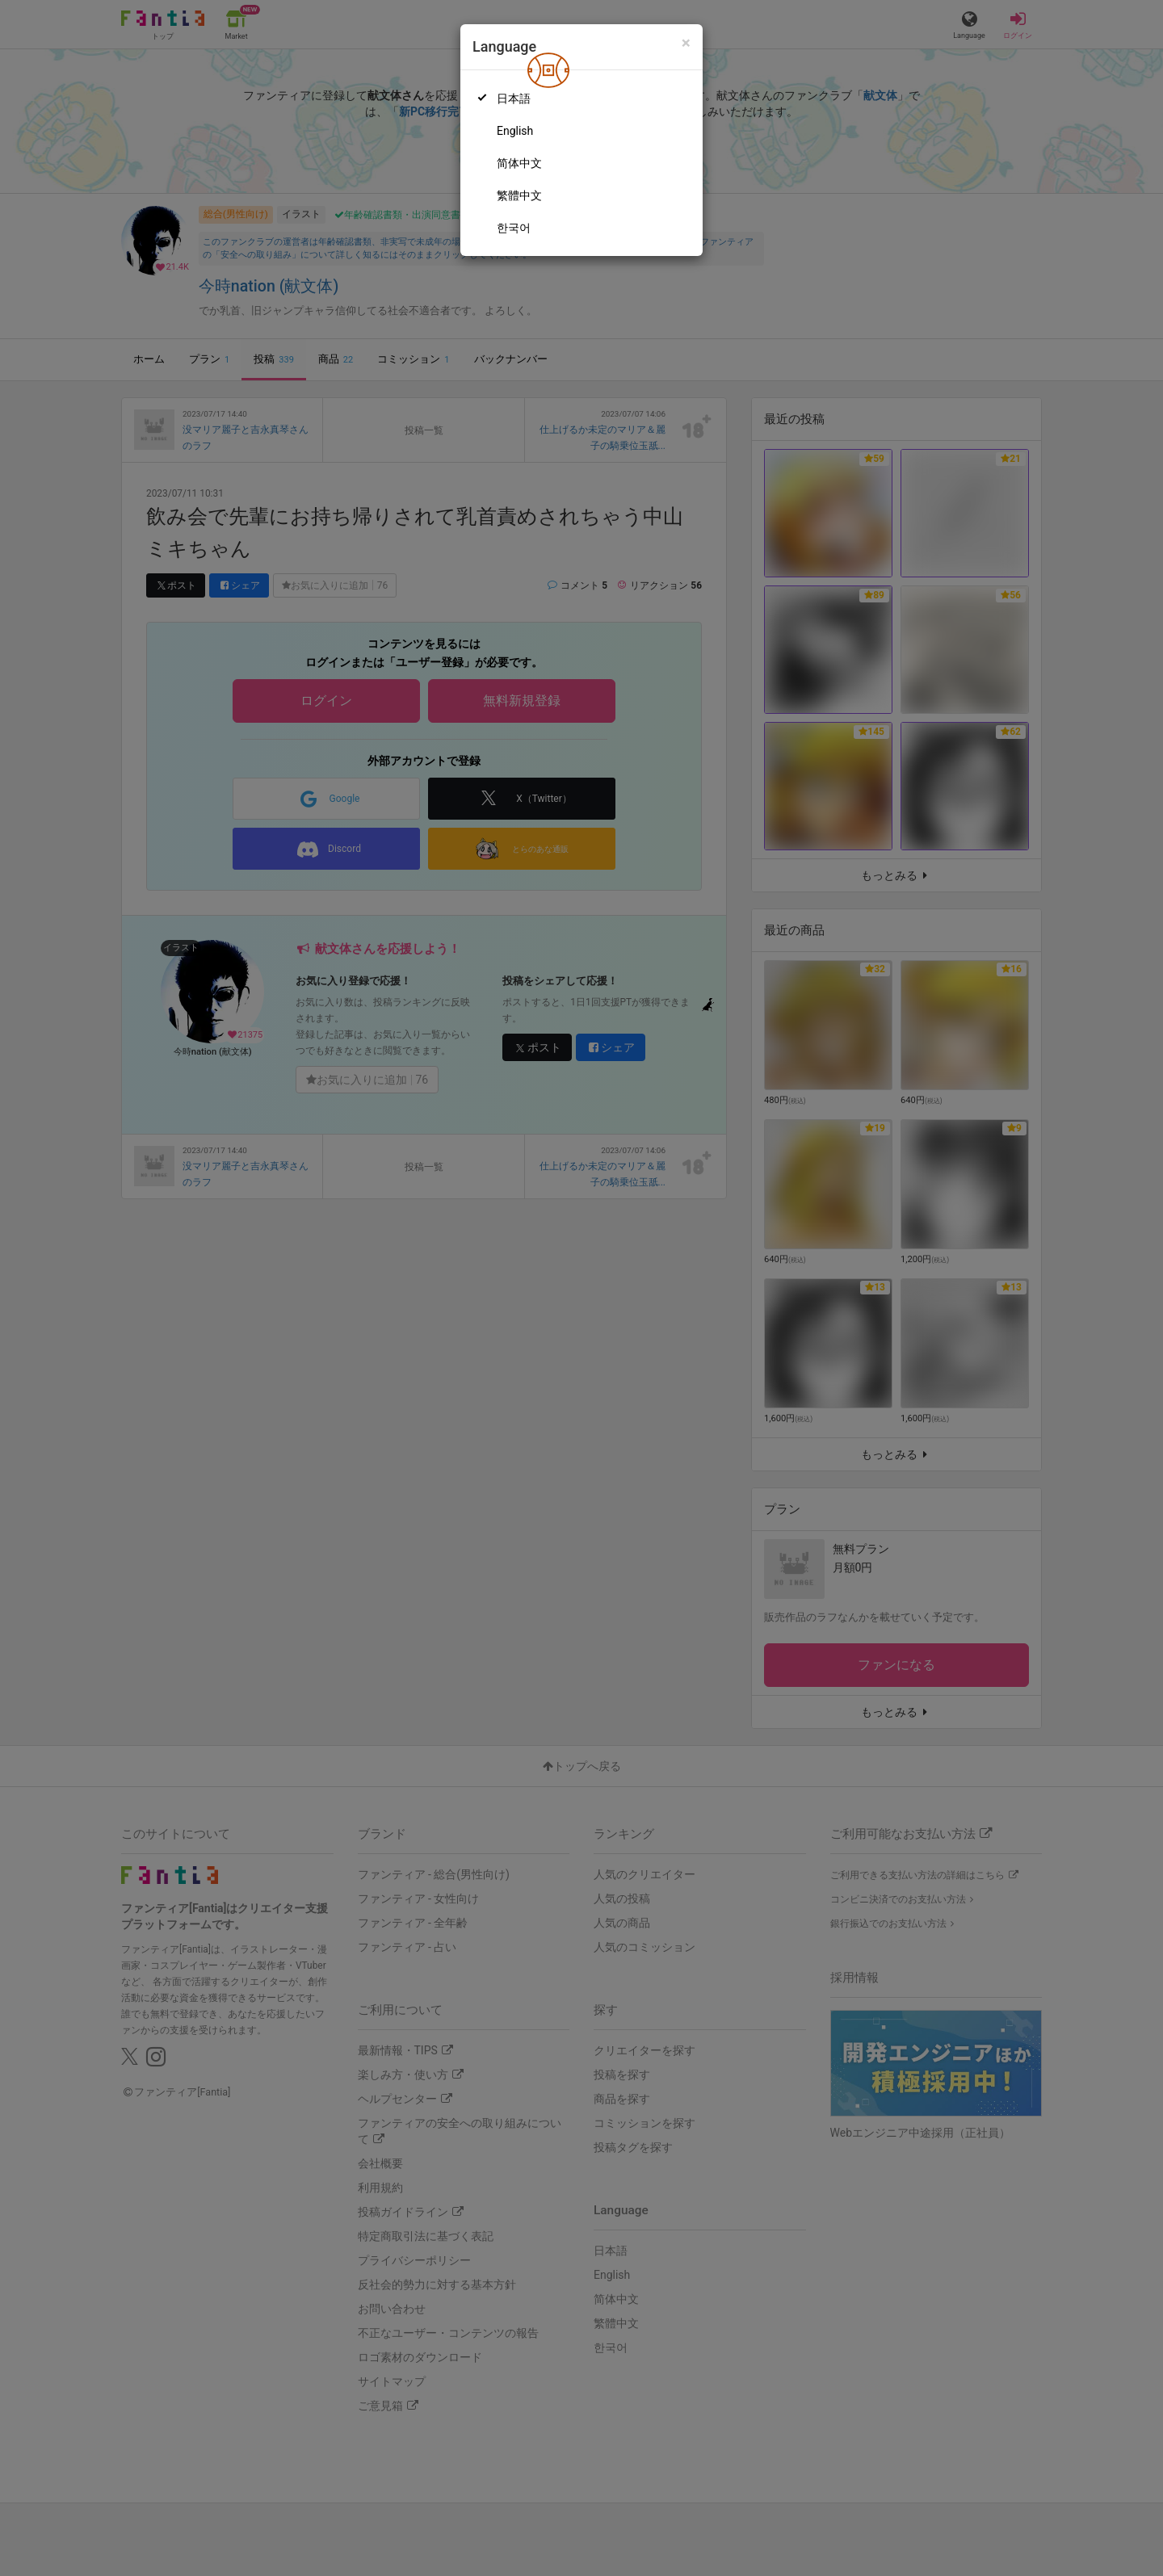 This screenshot has height=2576, width=1163. Describe the element at coordinates (707, 1005) in the screenshot. I see `select rogue or assassin character class` at that location.